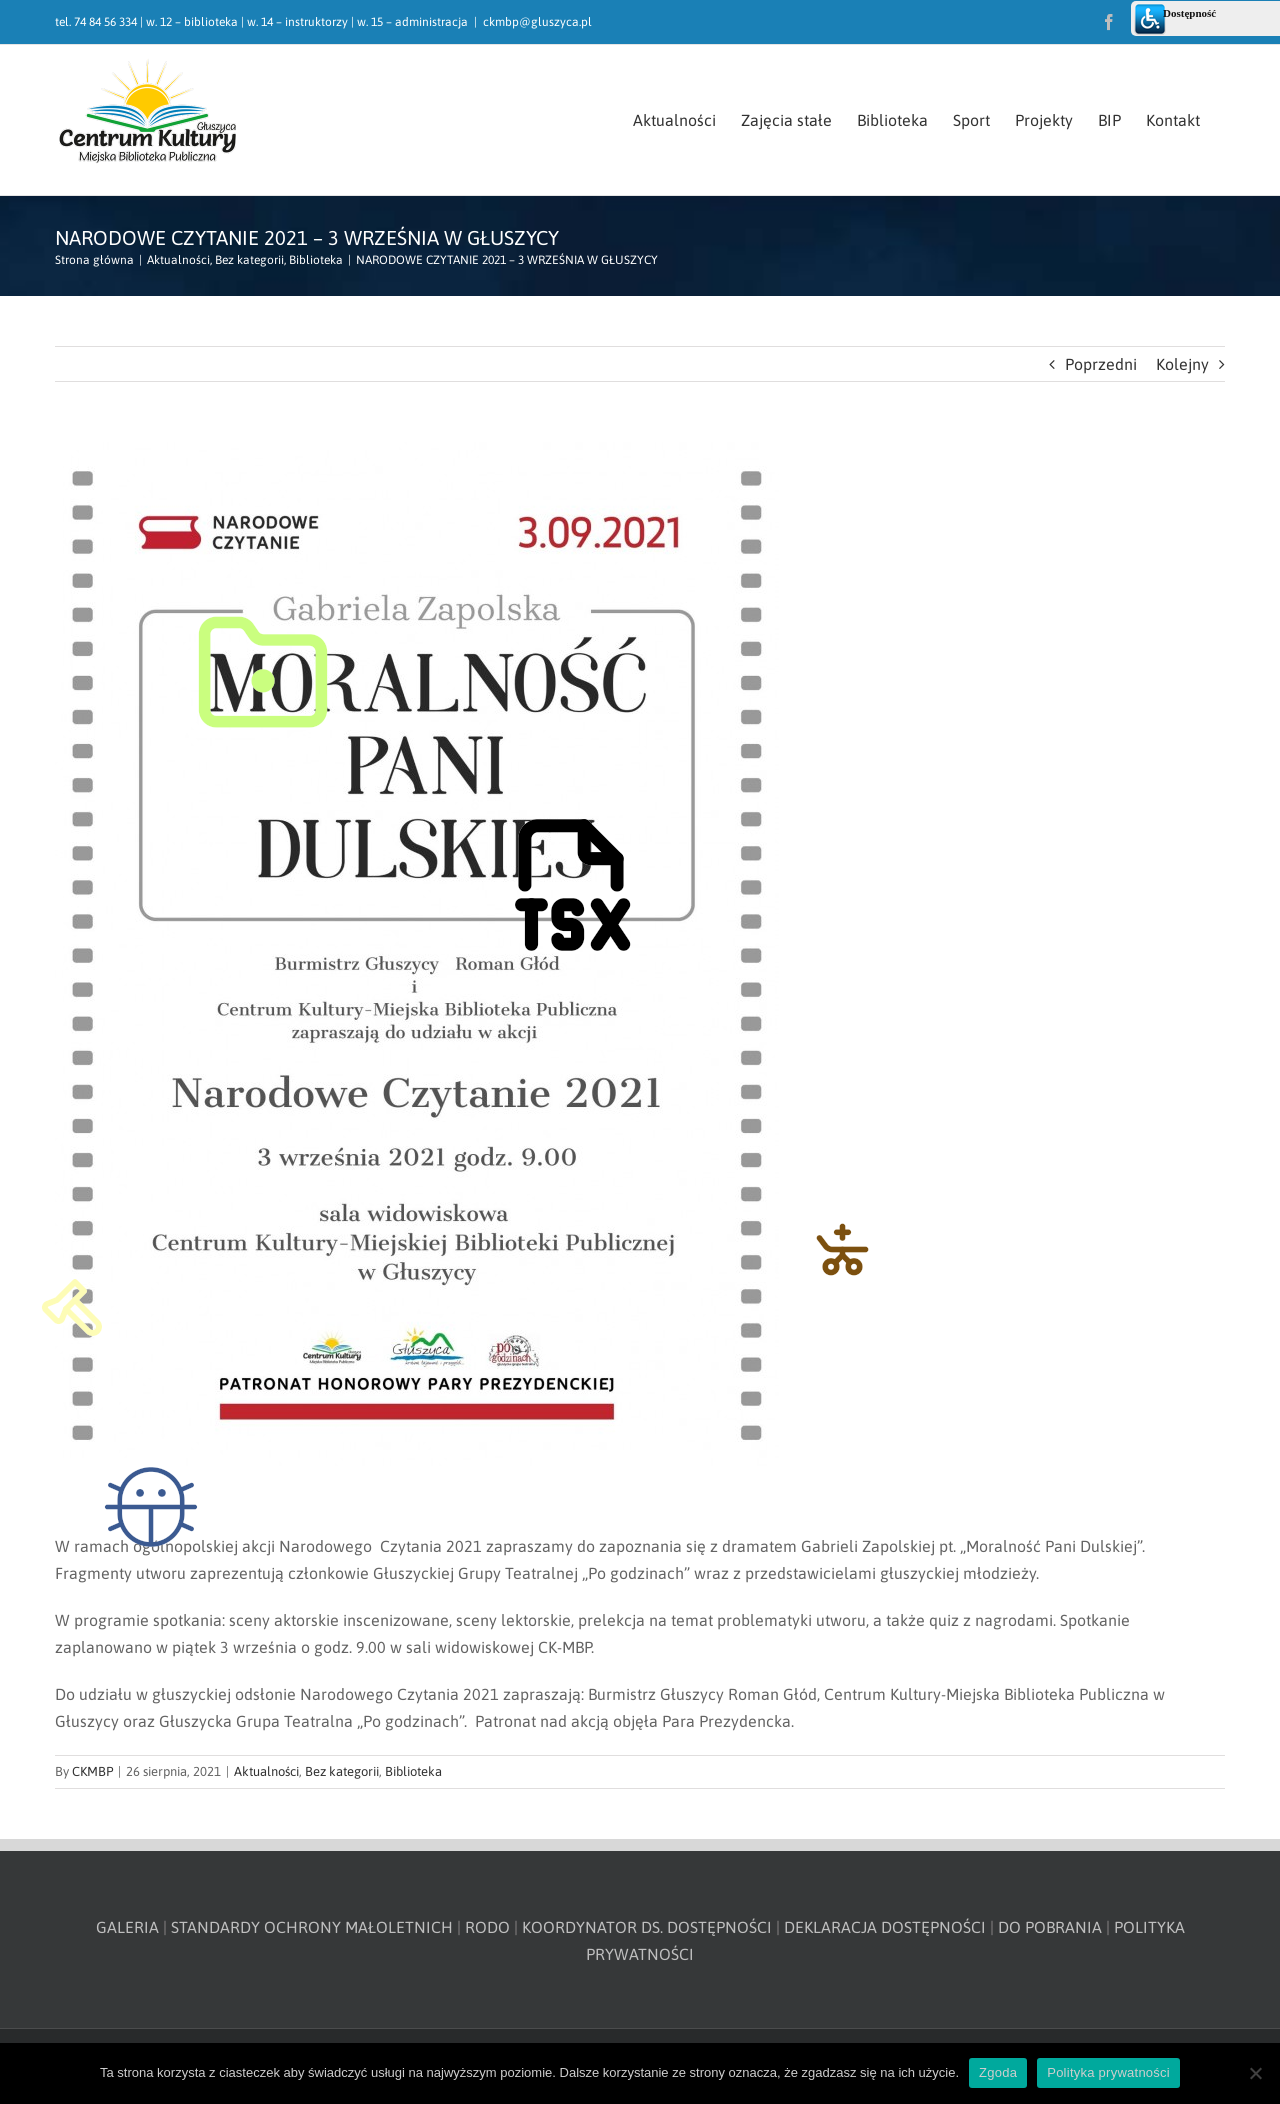 The image size is (1280, 2104). What do you see at coordinates (571, 885) in the screenshot?
I see `indicates a TypeScript React (.tsx) file` at bounding box center [571, 885].